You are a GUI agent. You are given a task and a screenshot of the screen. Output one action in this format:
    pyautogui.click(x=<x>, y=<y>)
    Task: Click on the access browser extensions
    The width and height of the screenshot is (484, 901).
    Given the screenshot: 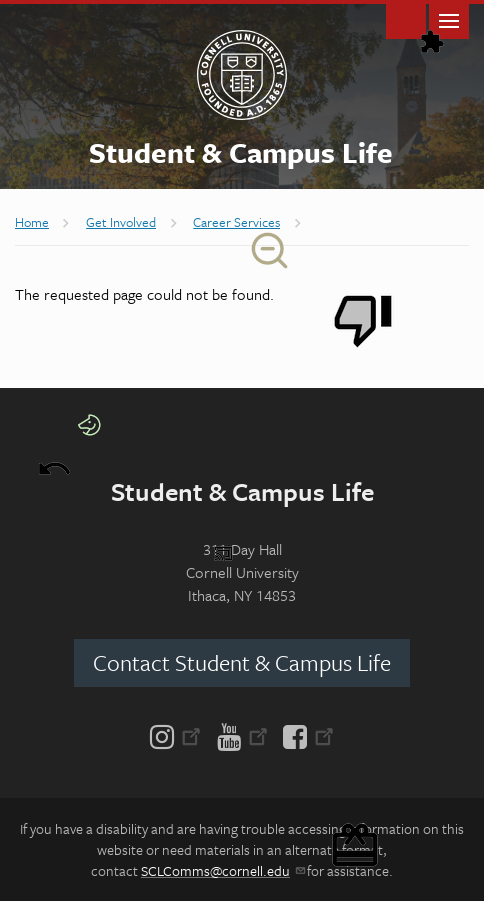 What is the action you would take?
    pyautogui.click(x=432, y=42)
    